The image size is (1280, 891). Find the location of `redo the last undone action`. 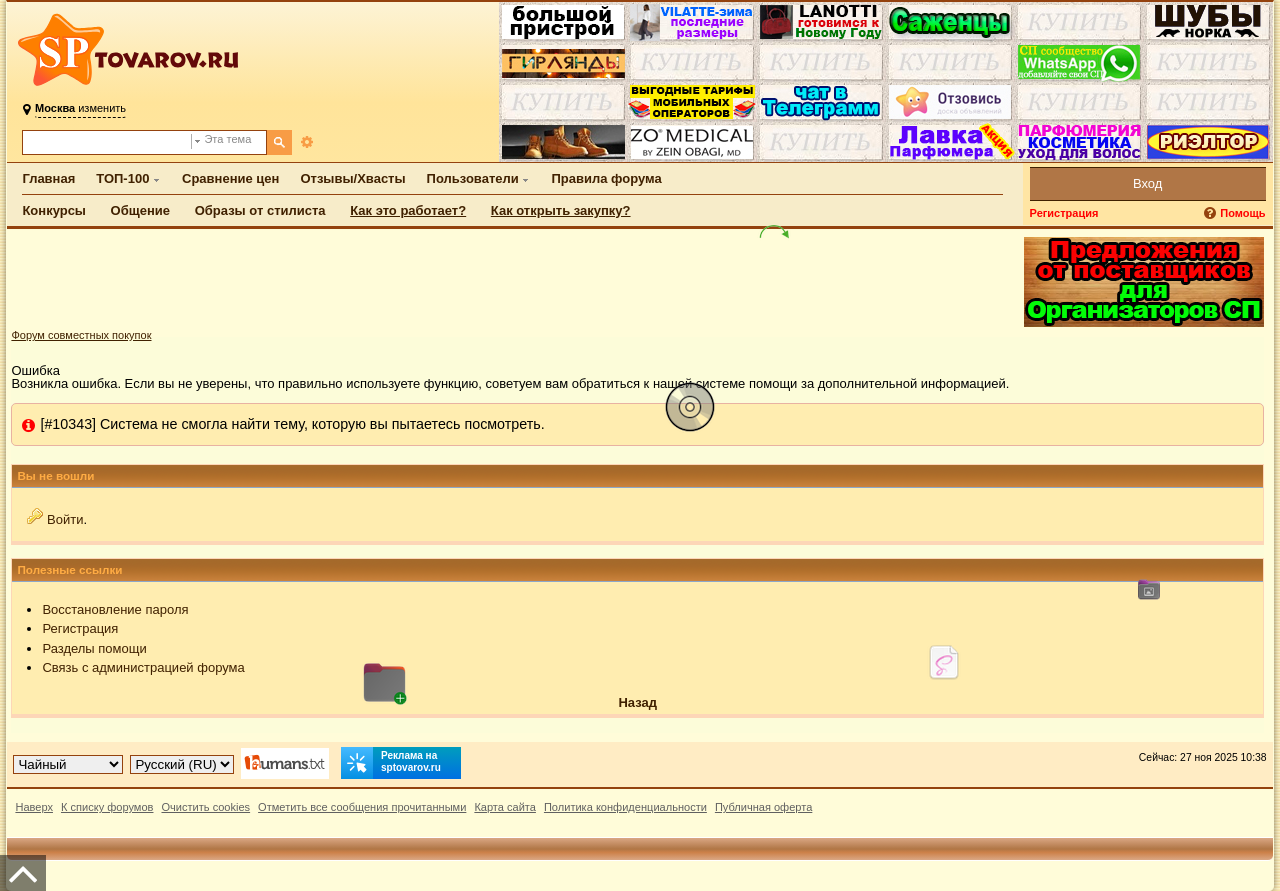

redo the last undone action is located at coordinates (774, 231).